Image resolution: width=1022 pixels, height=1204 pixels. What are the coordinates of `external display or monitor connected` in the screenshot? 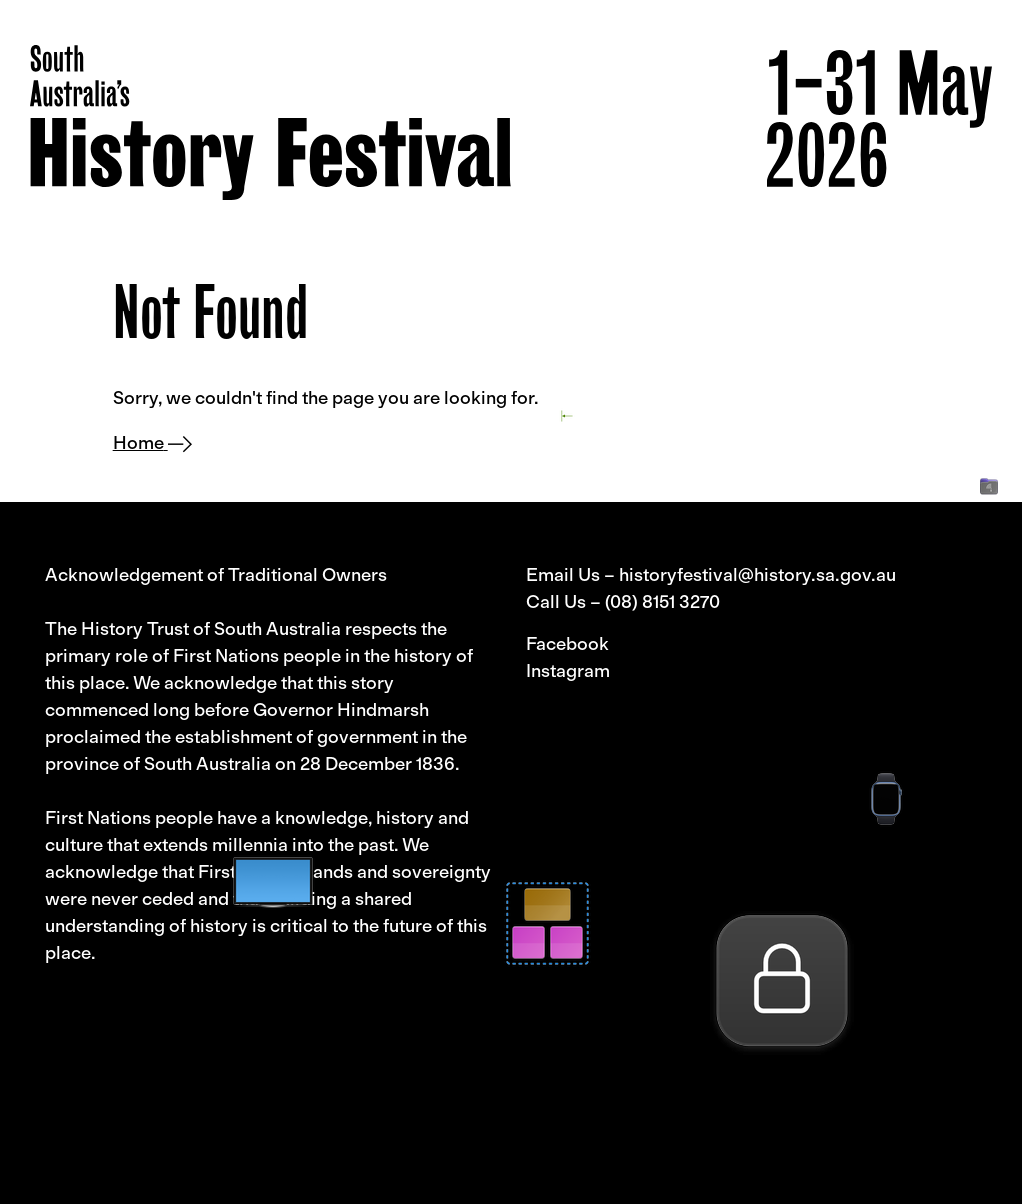 It's located at (273, 881).